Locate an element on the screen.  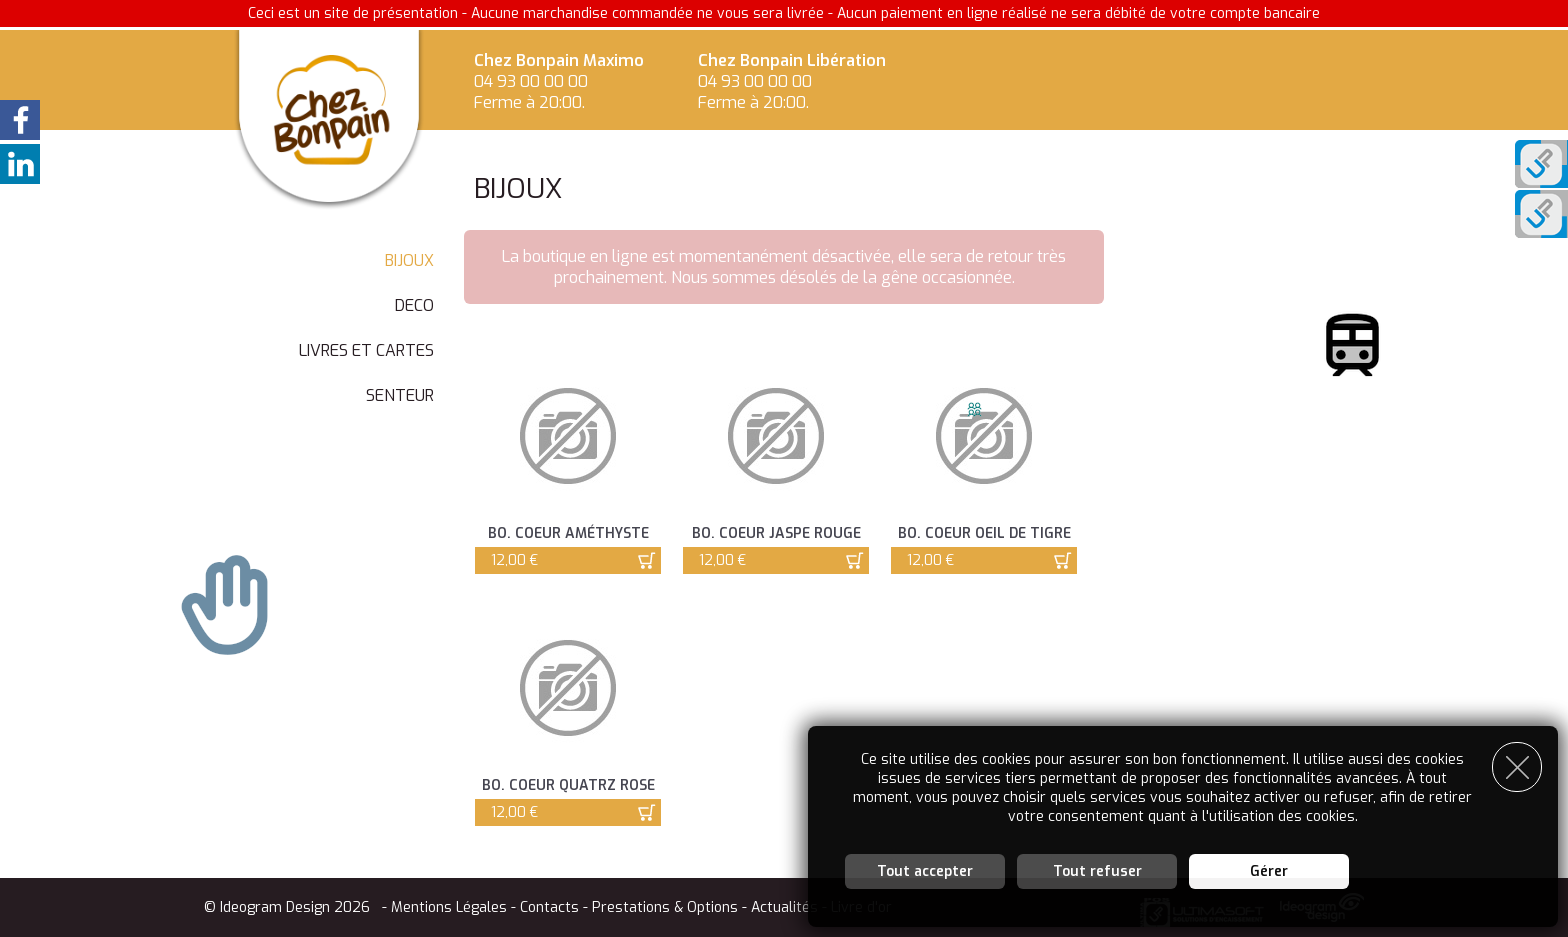
view all team members is located at coordinates (974, 409).